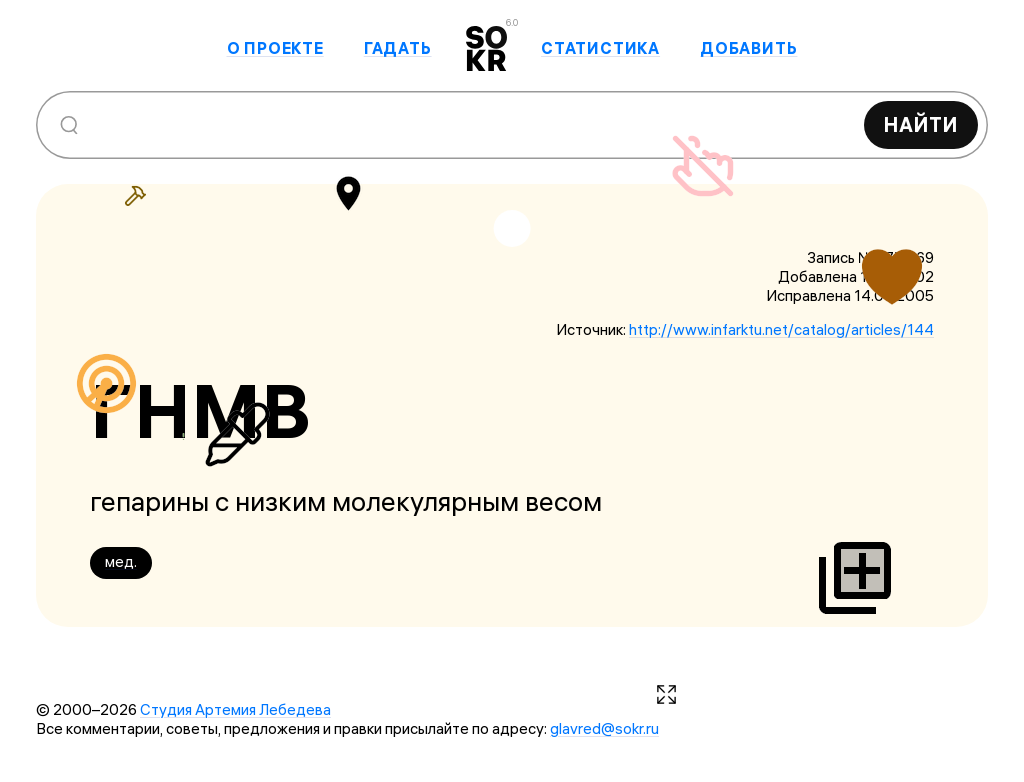  Describe the element at coordinates (855, 578) in the screenshot. I see `add a new photo to your collection` at that location.